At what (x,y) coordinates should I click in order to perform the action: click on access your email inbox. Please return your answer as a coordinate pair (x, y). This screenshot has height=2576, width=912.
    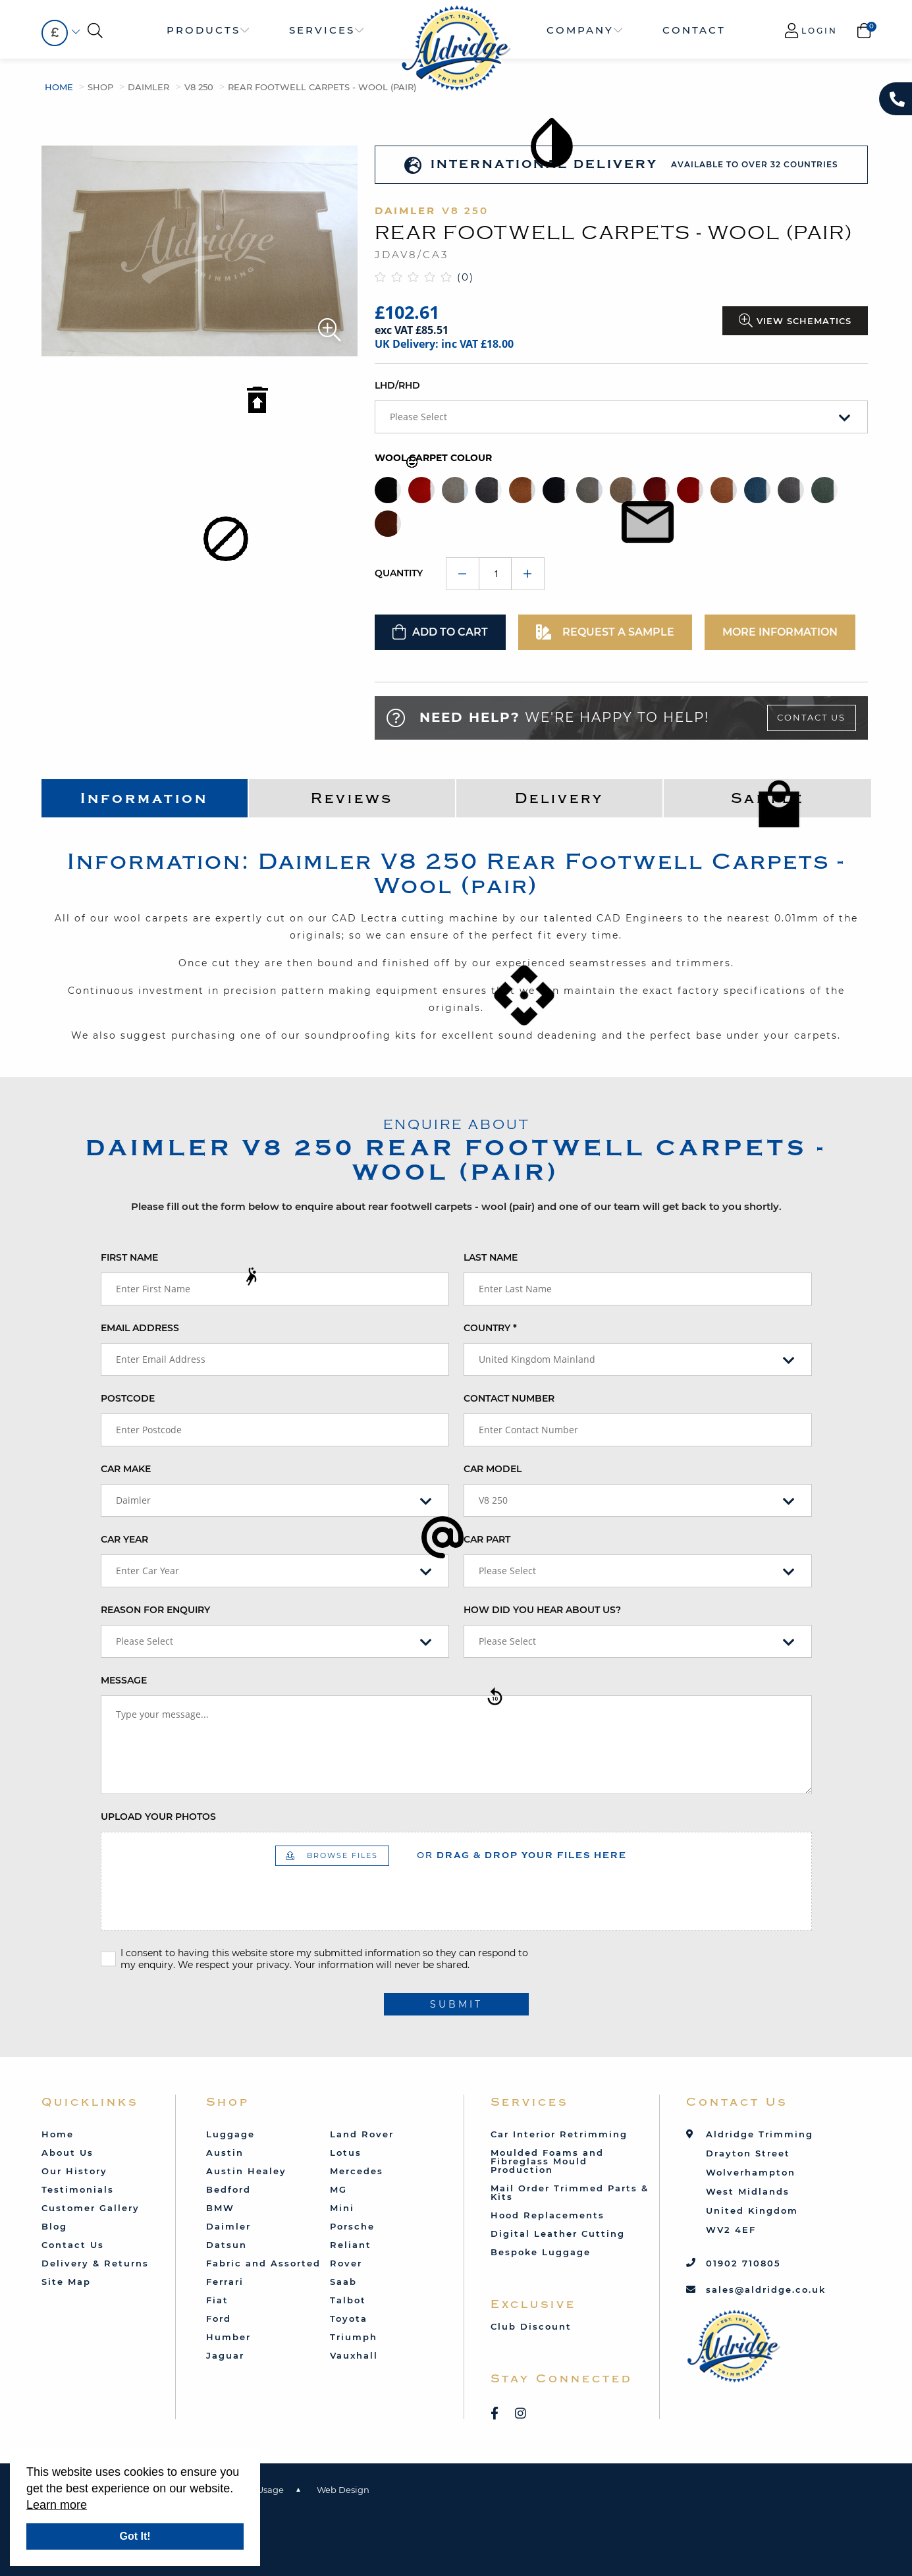
    Looking at the image, I should click on (647, 522).